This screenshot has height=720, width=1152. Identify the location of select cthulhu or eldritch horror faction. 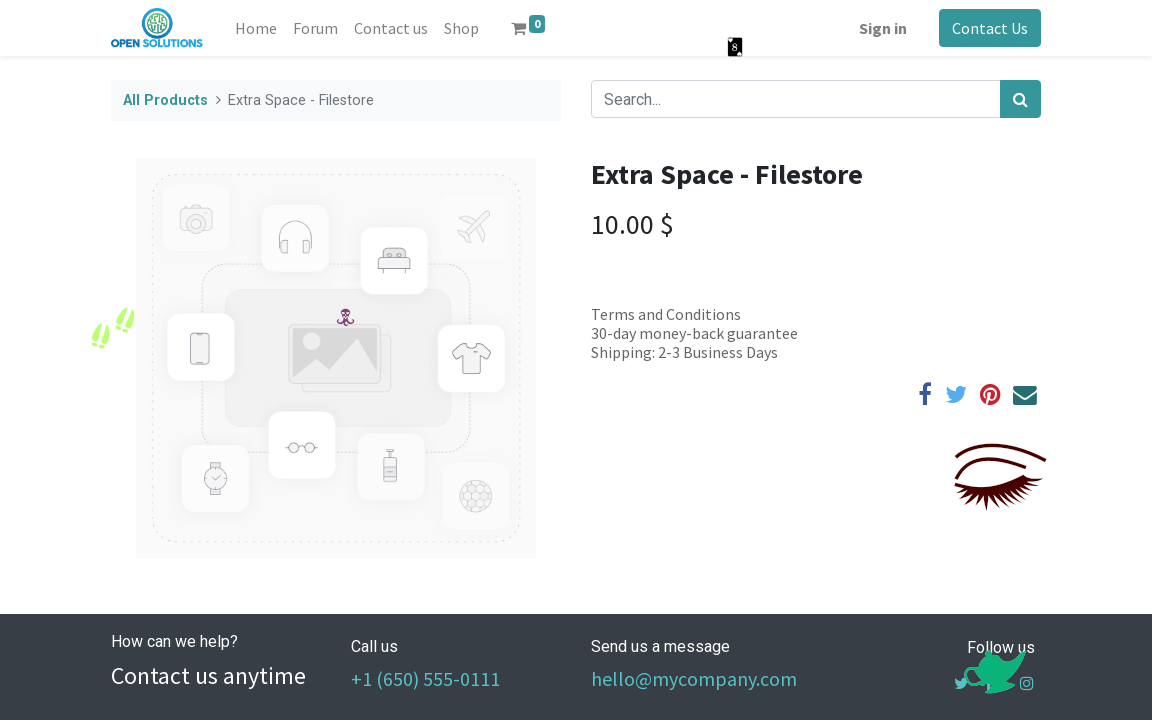
(345, 317).